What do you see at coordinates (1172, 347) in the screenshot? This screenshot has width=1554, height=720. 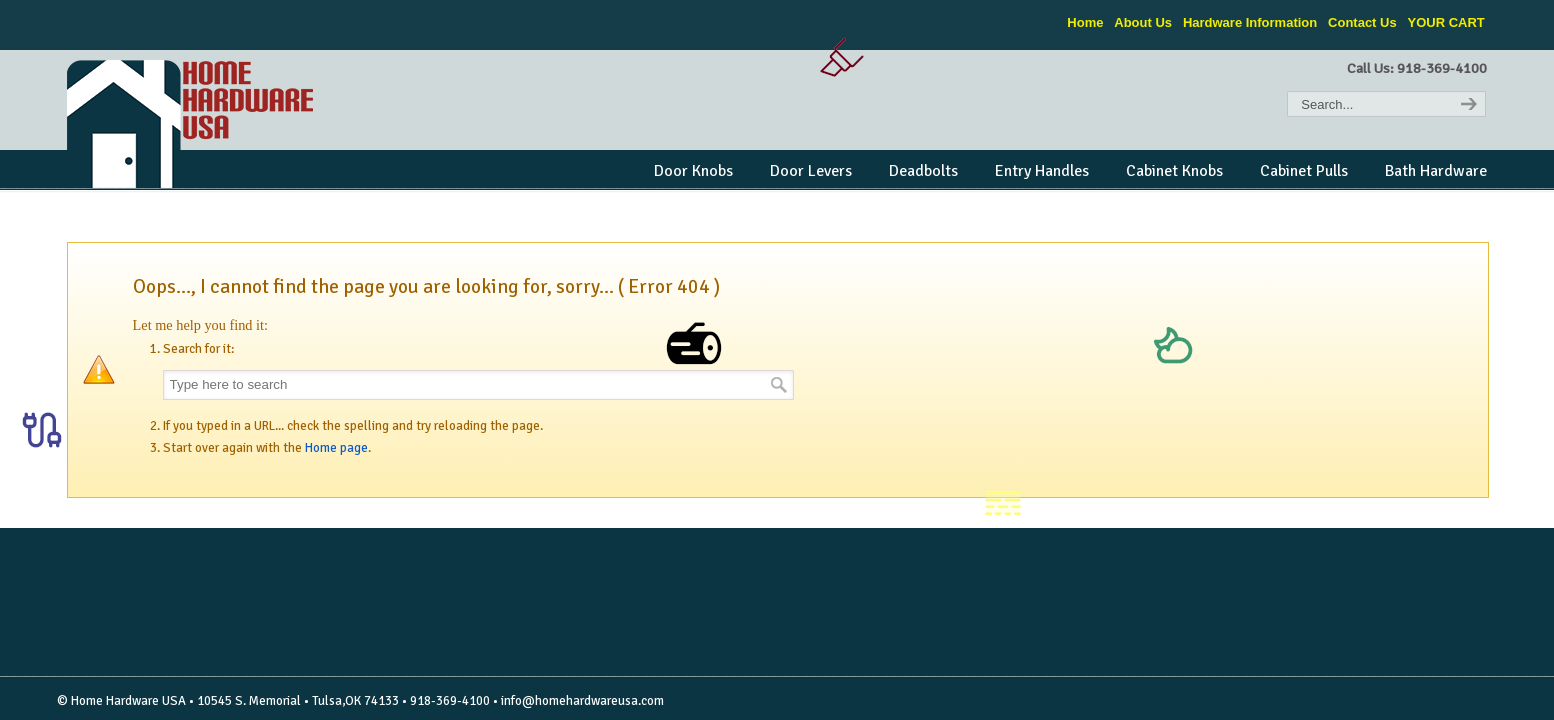 I see `indicates nighttime or evening weather conditions` at bounding box center [1172, 347].